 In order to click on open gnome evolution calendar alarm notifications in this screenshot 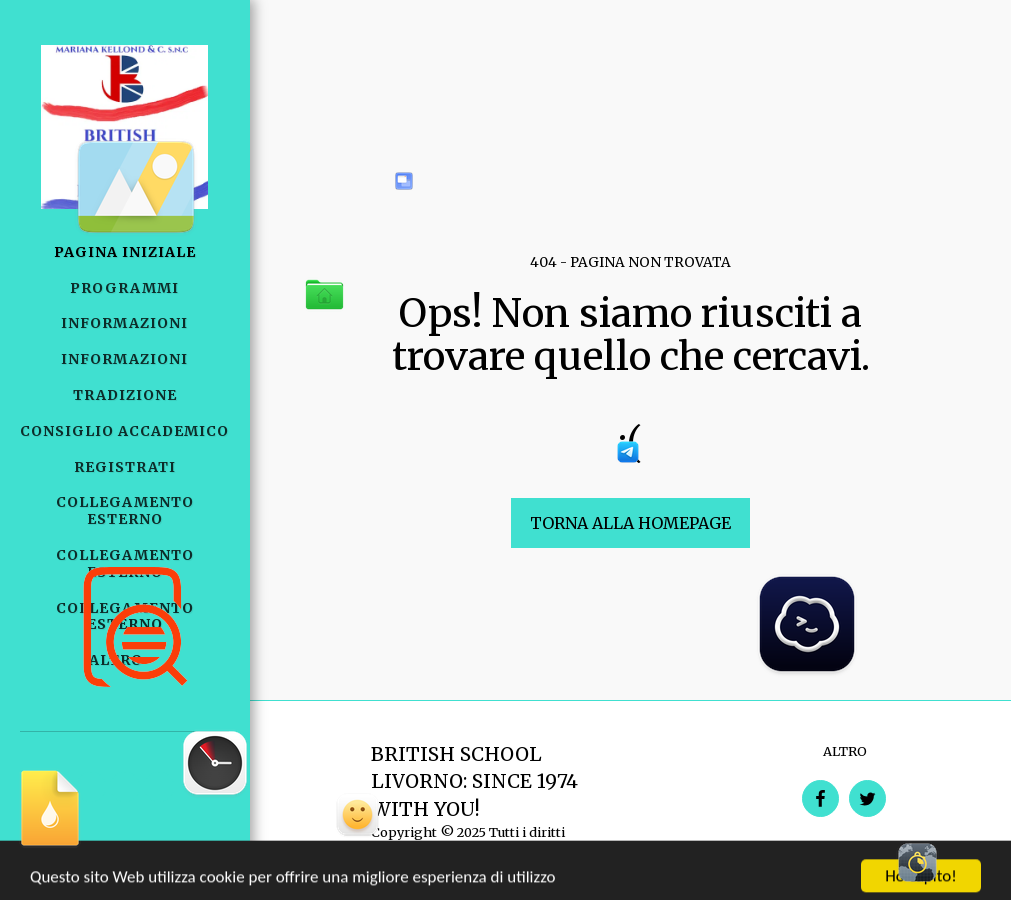, I will do `click(215, 763)`.